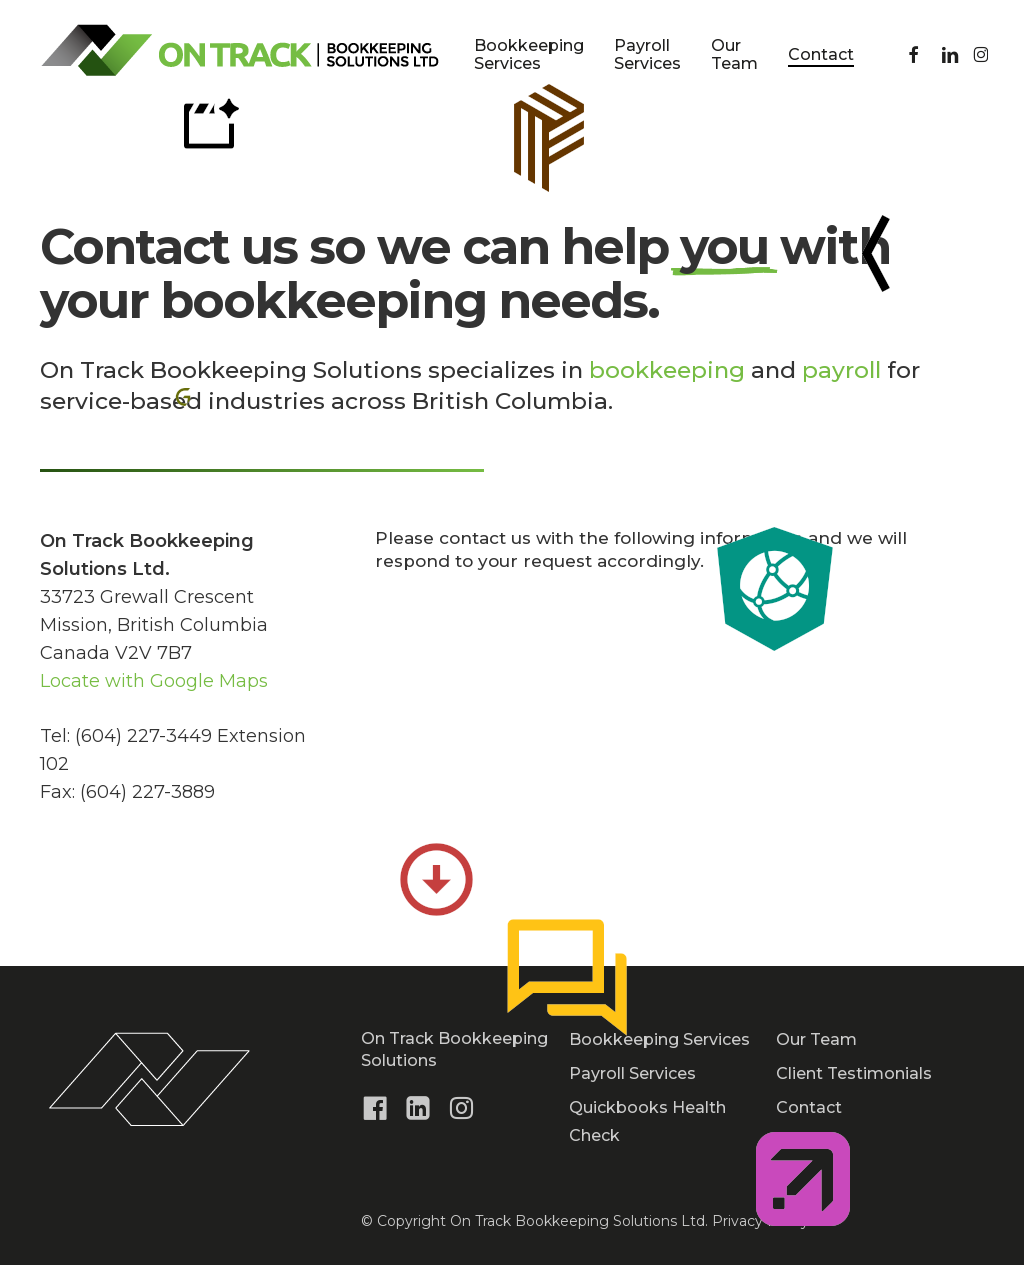  I want to click on open the Expedia travel booking app, so click(803, 1179).